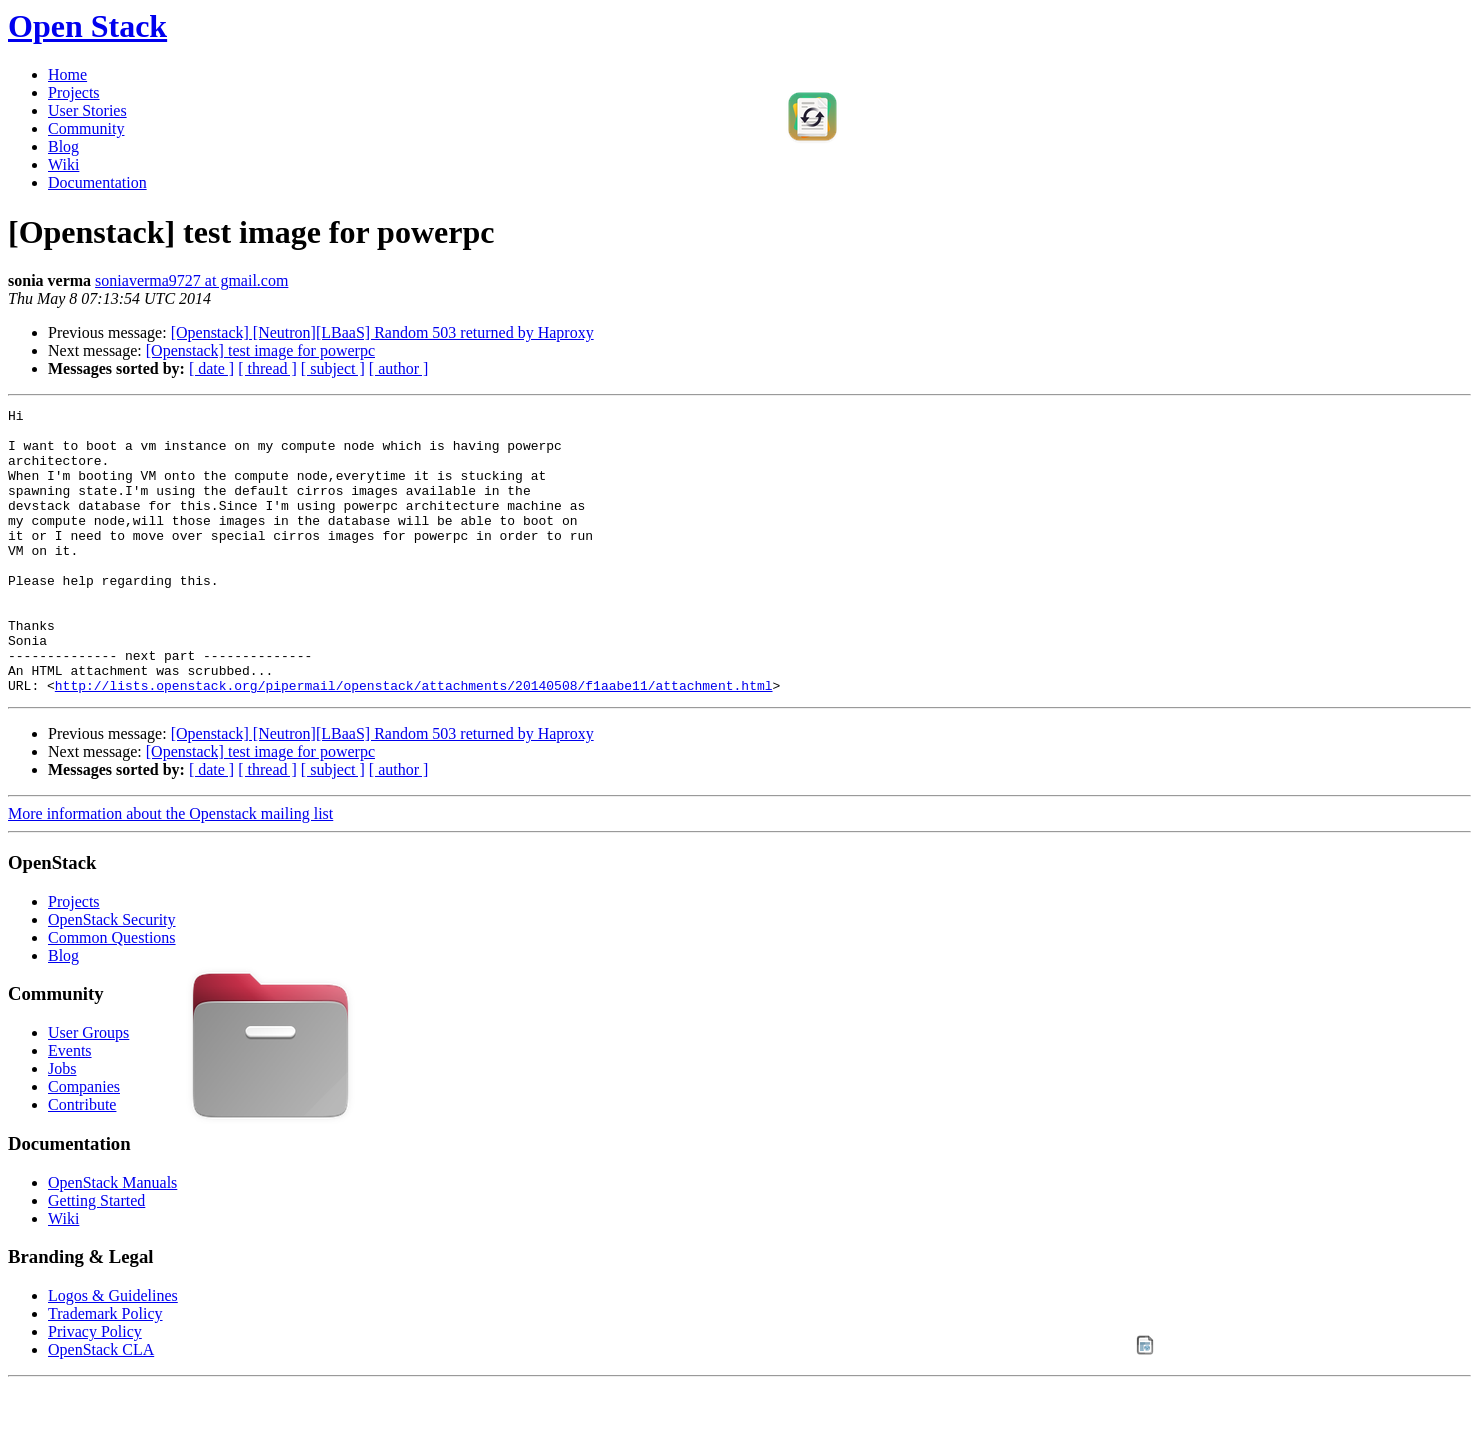  What do you see at coordinates (812, 116) in the screenshot?
I see `open Morphosis file conversion app` at bounding box center [812, 116].